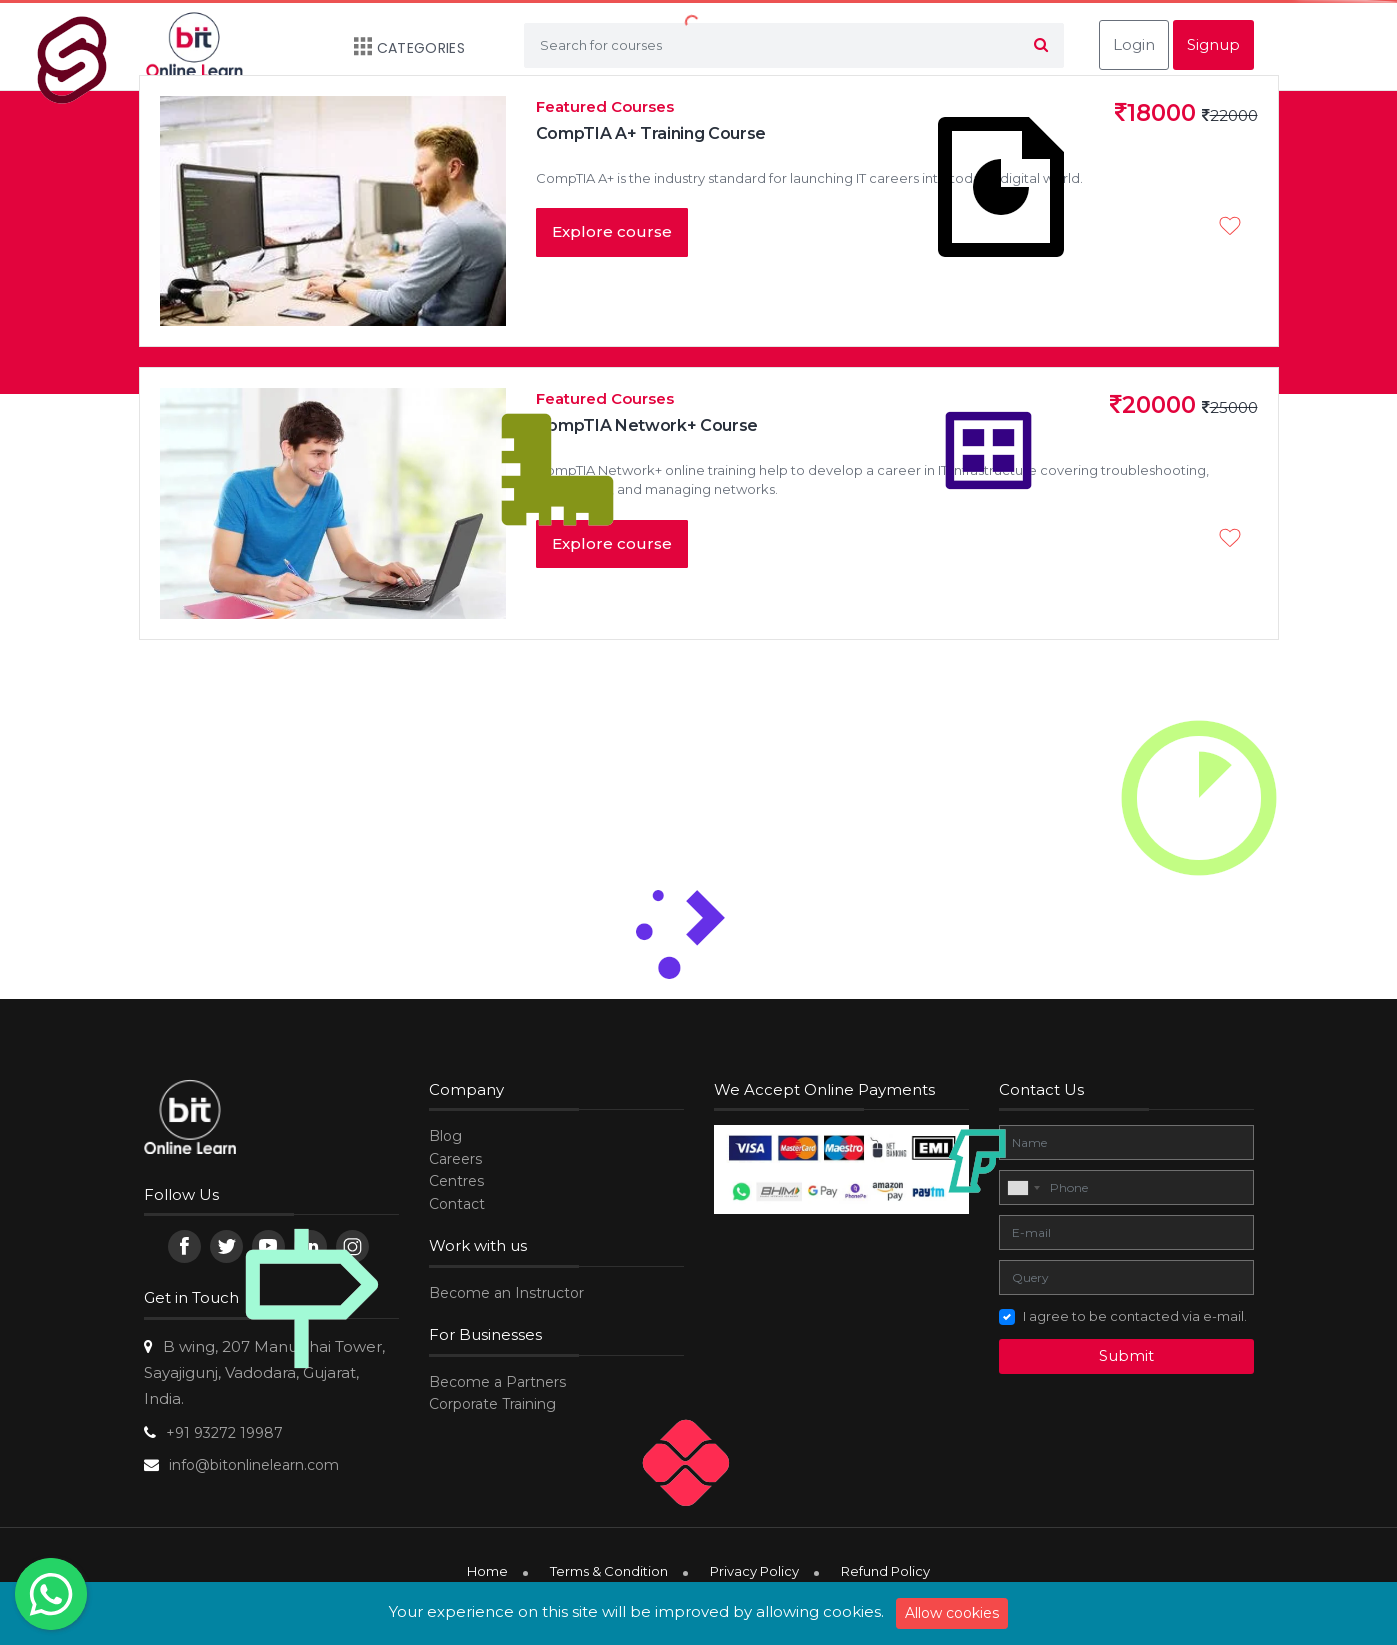  What do you see at coordinates (988, 450) in the screenshot?
I see `switch to gallery view` at bounding box center [988, 450].